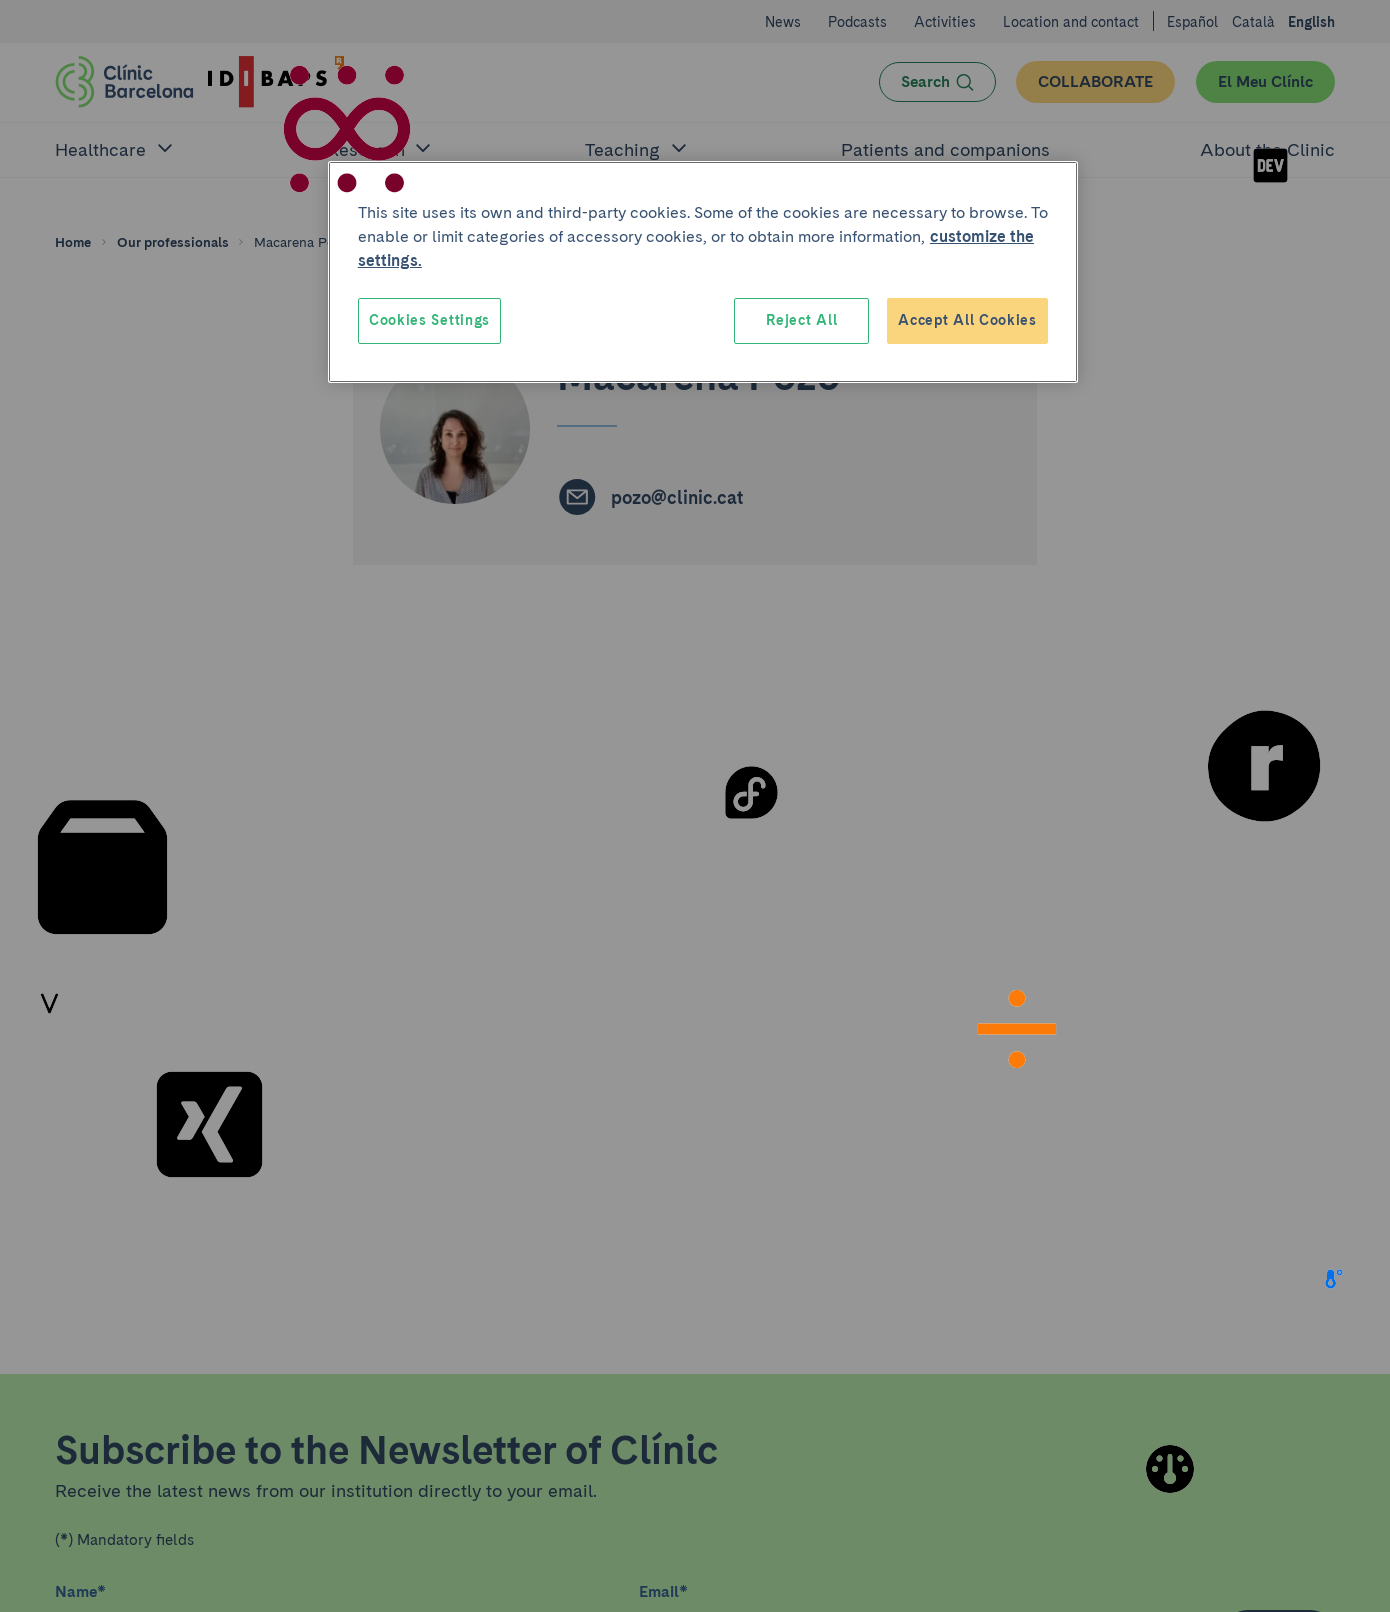 This screenshot has height=1612, width=1390. Describe the element at coordinates (49, 1003) in the screenshot. I see `indicates a verified or validated status` at that location.